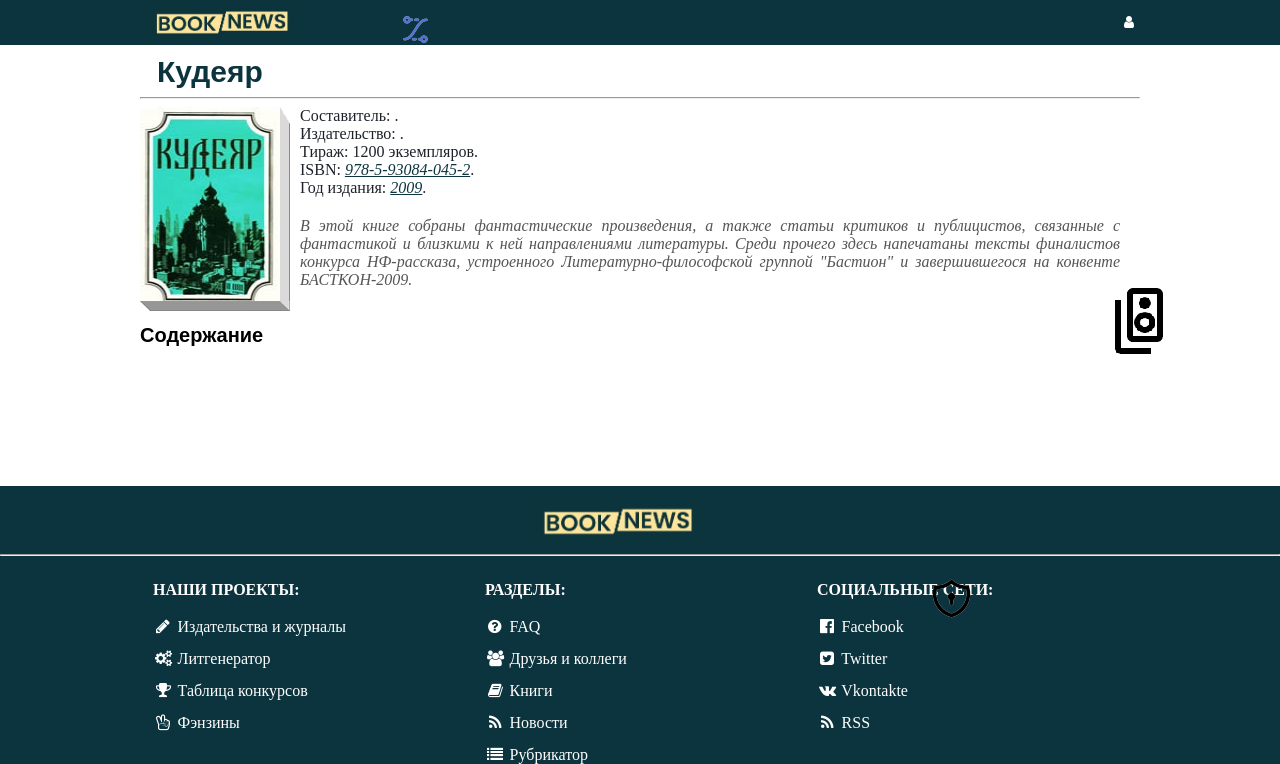 The image size is (1280, 764). Describe the element at coordinates (415, 29) in the screenshot. I see `adjust animation easing curve control points` at that location.